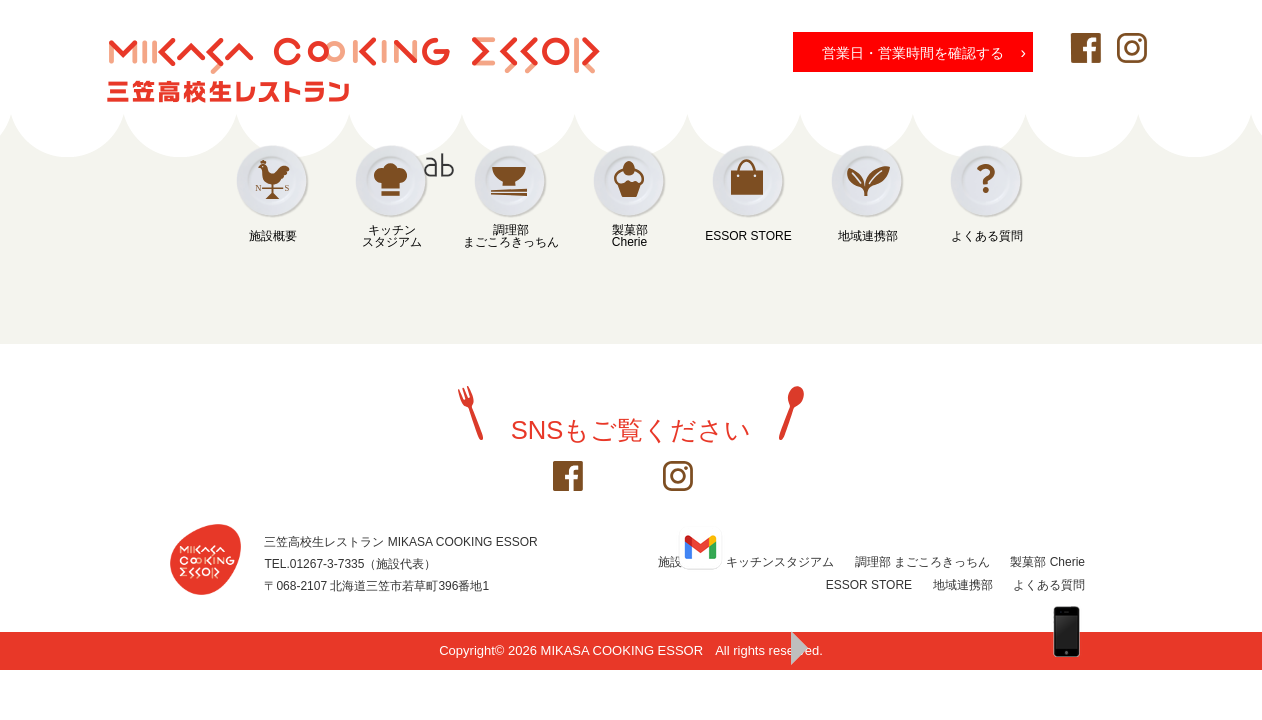 This screenshot has height=720, width=1262. I want to click on open Gmail email app, so click(700, 547).